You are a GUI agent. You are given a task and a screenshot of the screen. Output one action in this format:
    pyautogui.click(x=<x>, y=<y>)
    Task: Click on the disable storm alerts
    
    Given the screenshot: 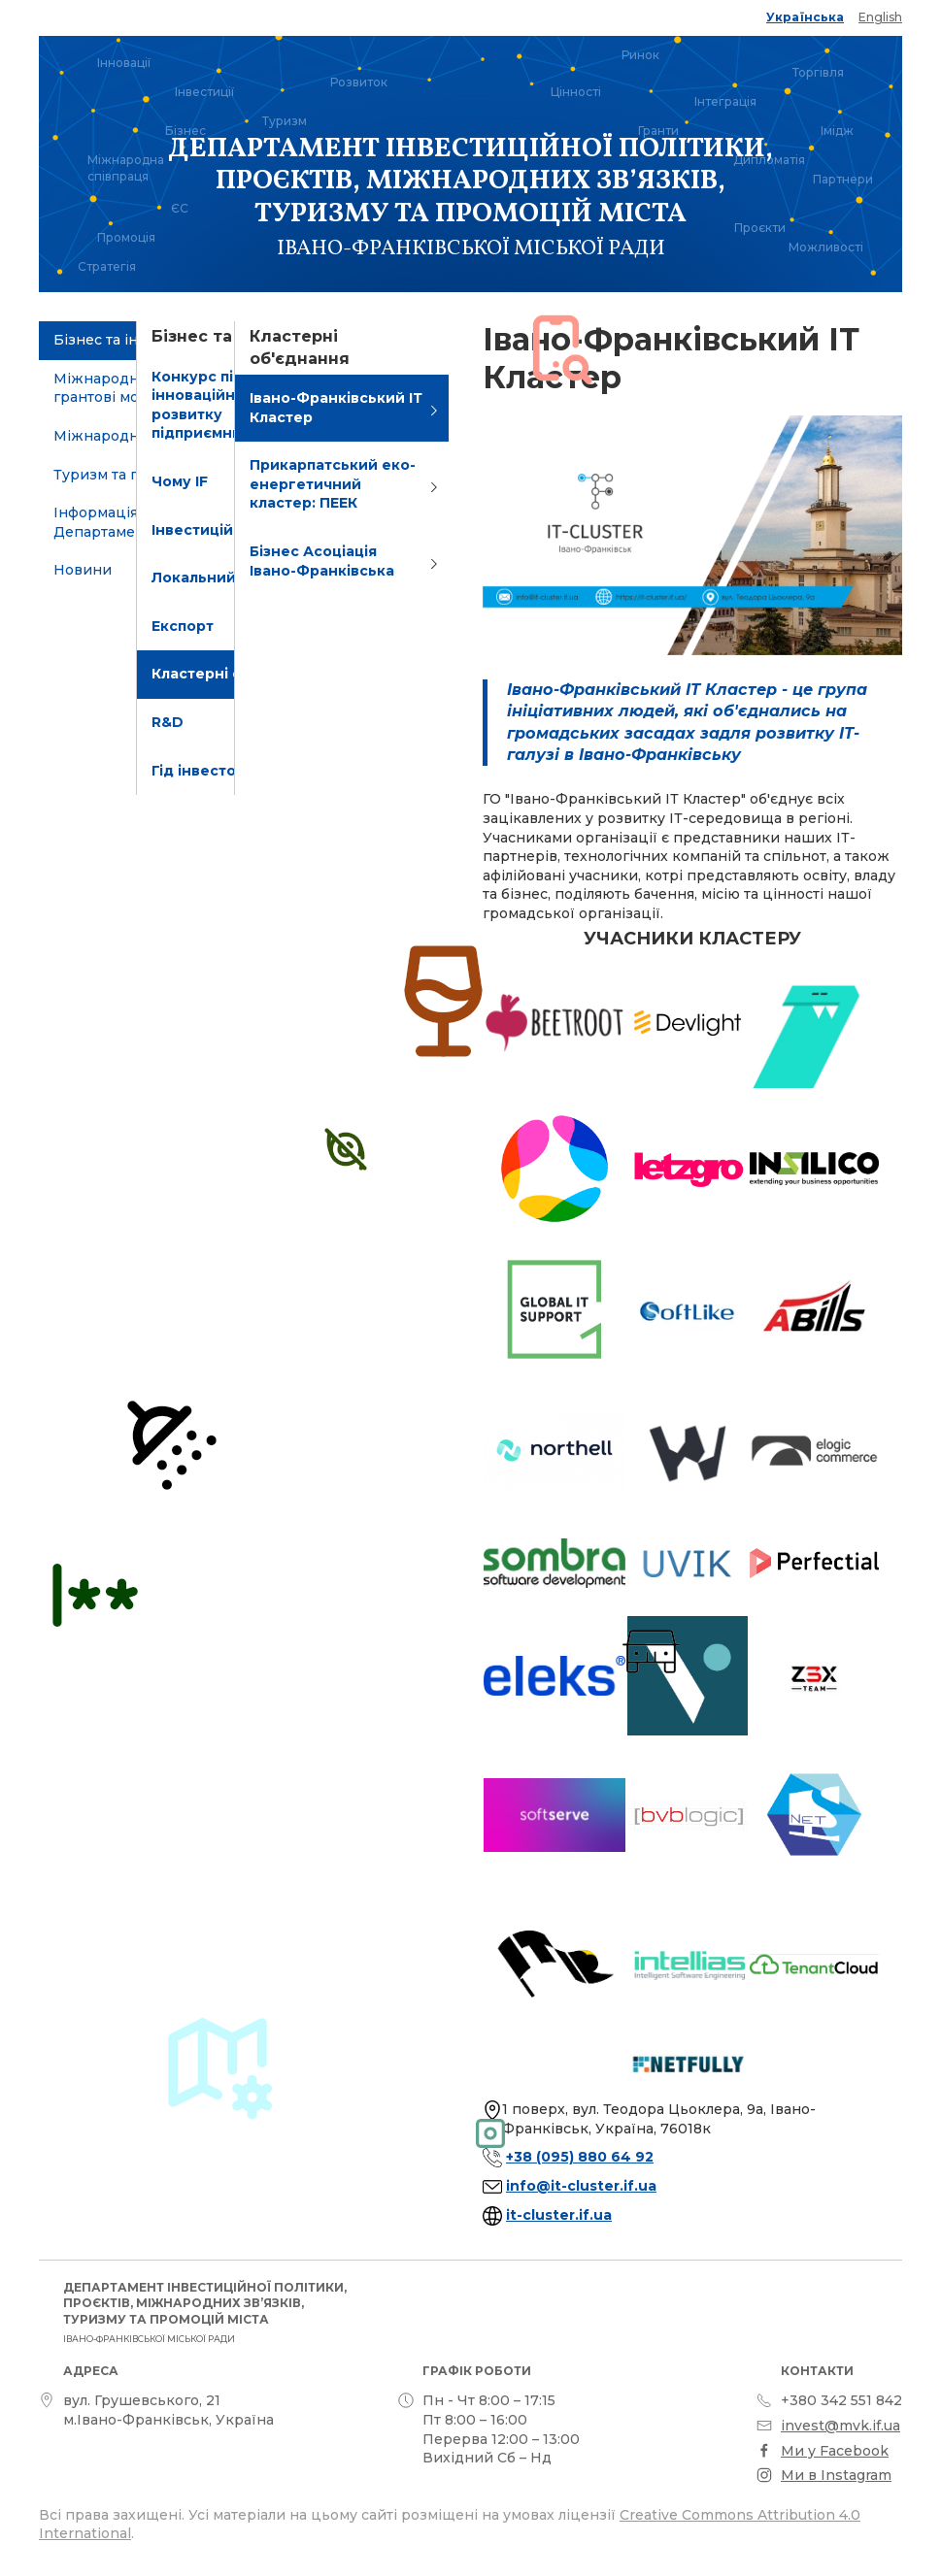 What is the action you would take?
    pyautogui.click(x=346, y=1149)
    